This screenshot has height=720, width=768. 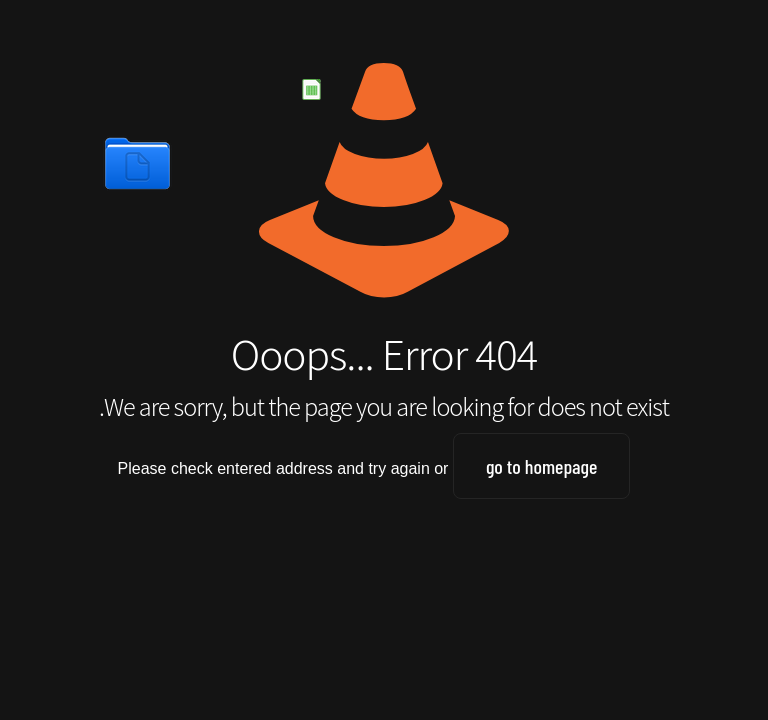 I want to click on open your documents folder, so click(x=137, y=163).